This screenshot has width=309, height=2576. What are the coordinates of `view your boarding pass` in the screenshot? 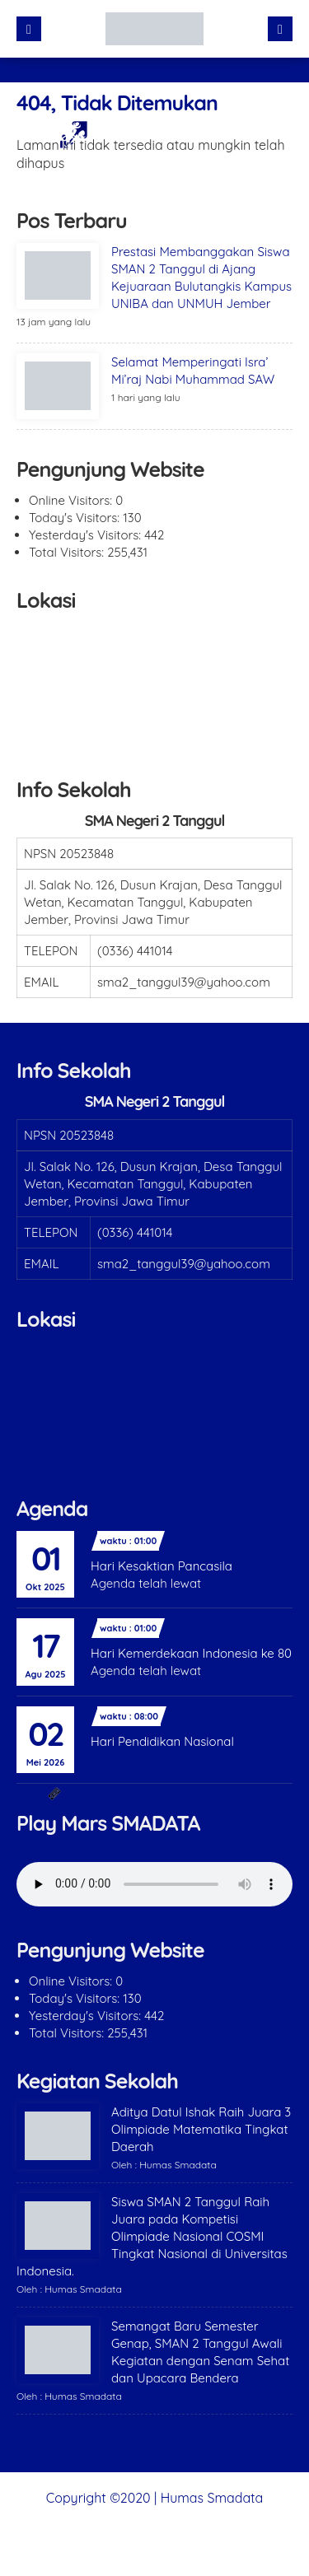 It's located at (54, 1794).